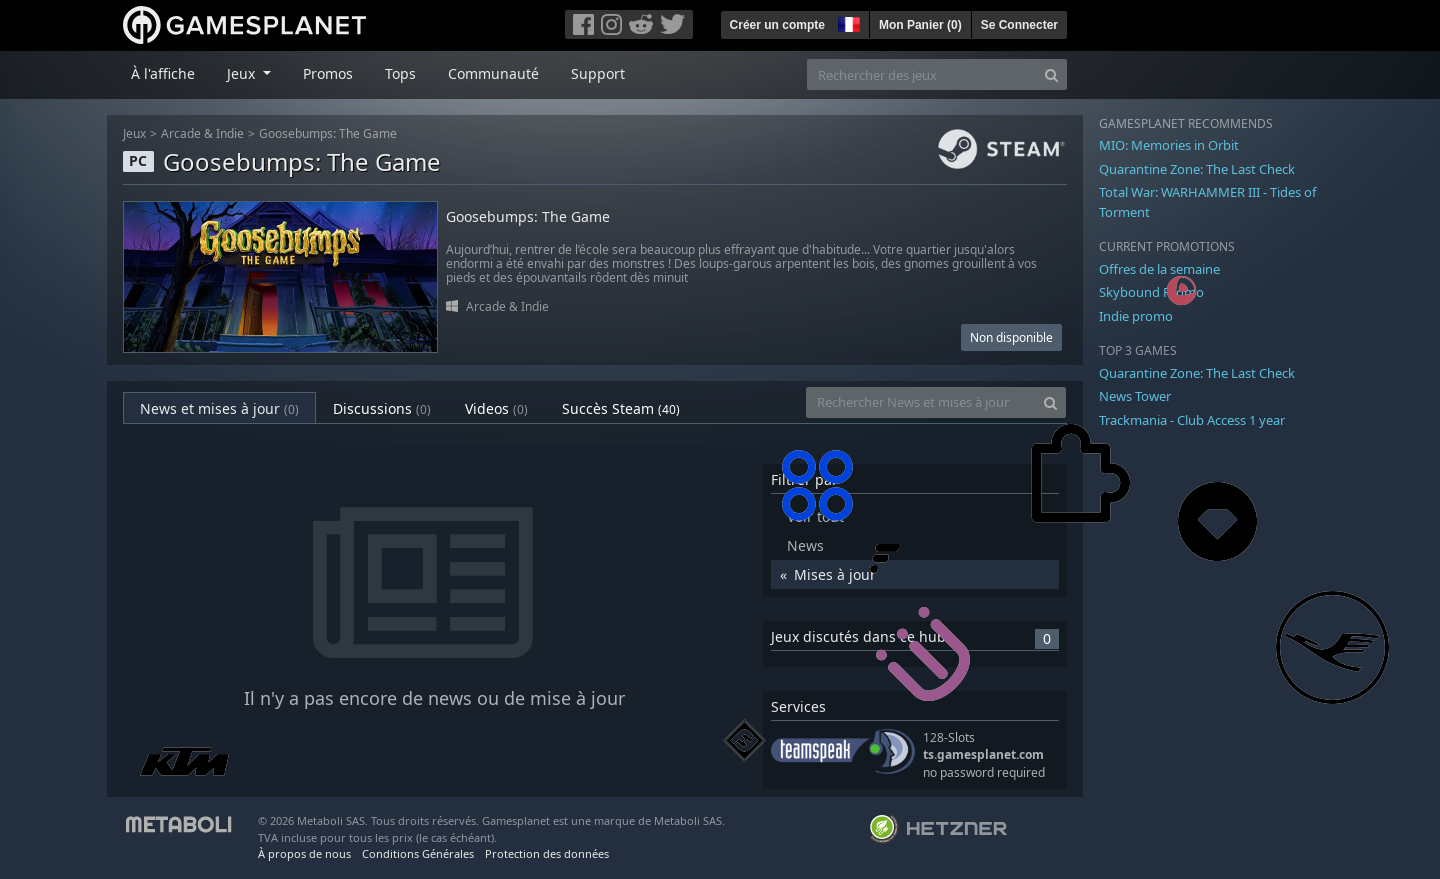 This screenshot has height=879, width=1440. What do you see at coordinates (184, 761) in the screenshot?
I see `KTM brand logo` at bounding box center [184, 761].